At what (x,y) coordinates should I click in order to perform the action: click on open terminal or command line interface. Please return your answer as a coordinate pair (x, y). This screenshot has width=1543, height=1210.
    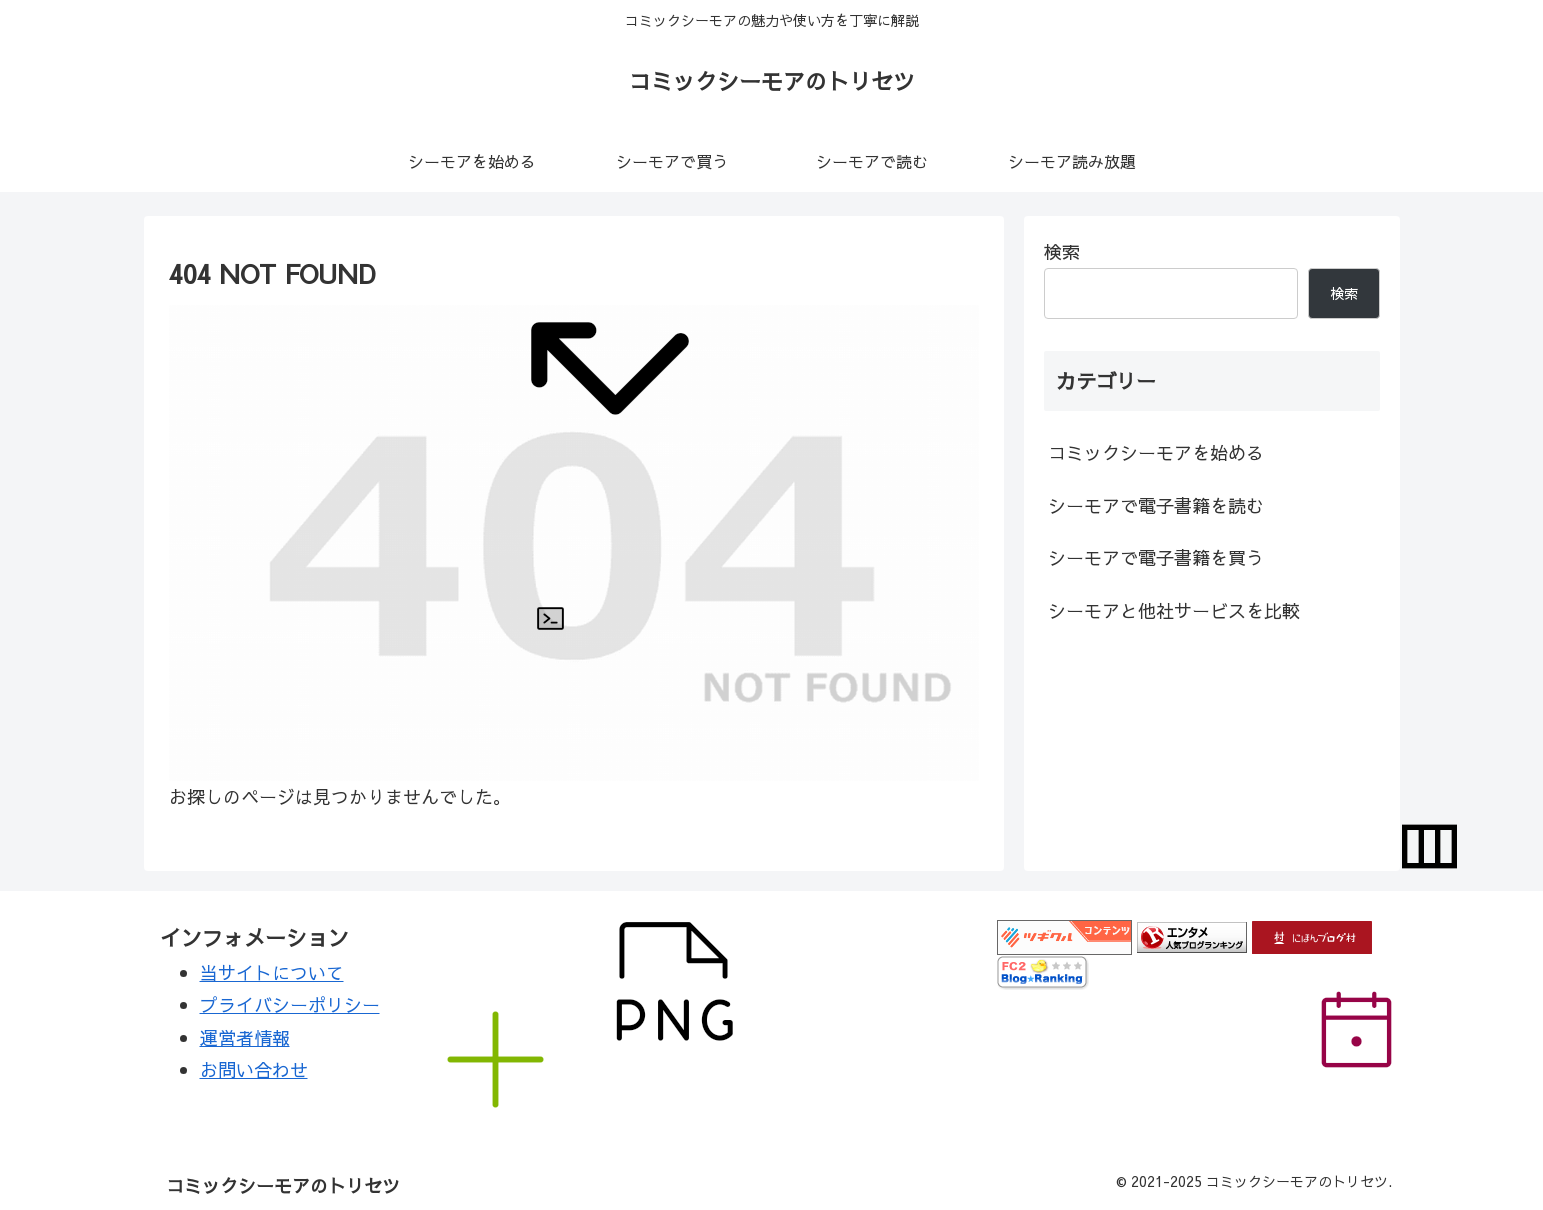
    Looking at the image, I should click on (550, 618).